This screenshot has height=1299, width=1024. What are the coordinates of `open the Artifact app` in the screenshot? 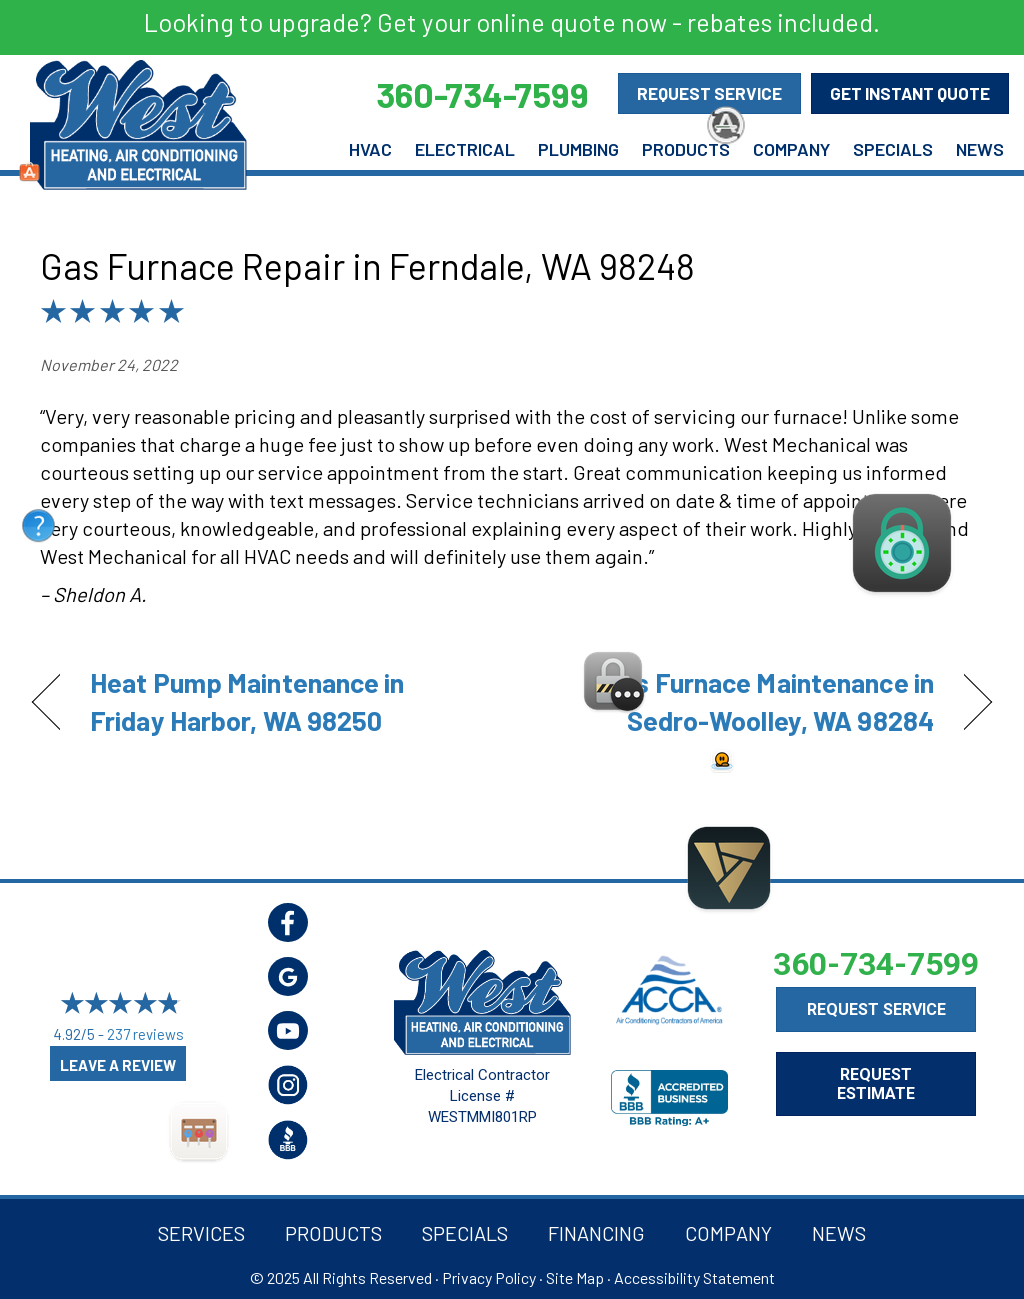 It's located at (729, 868).